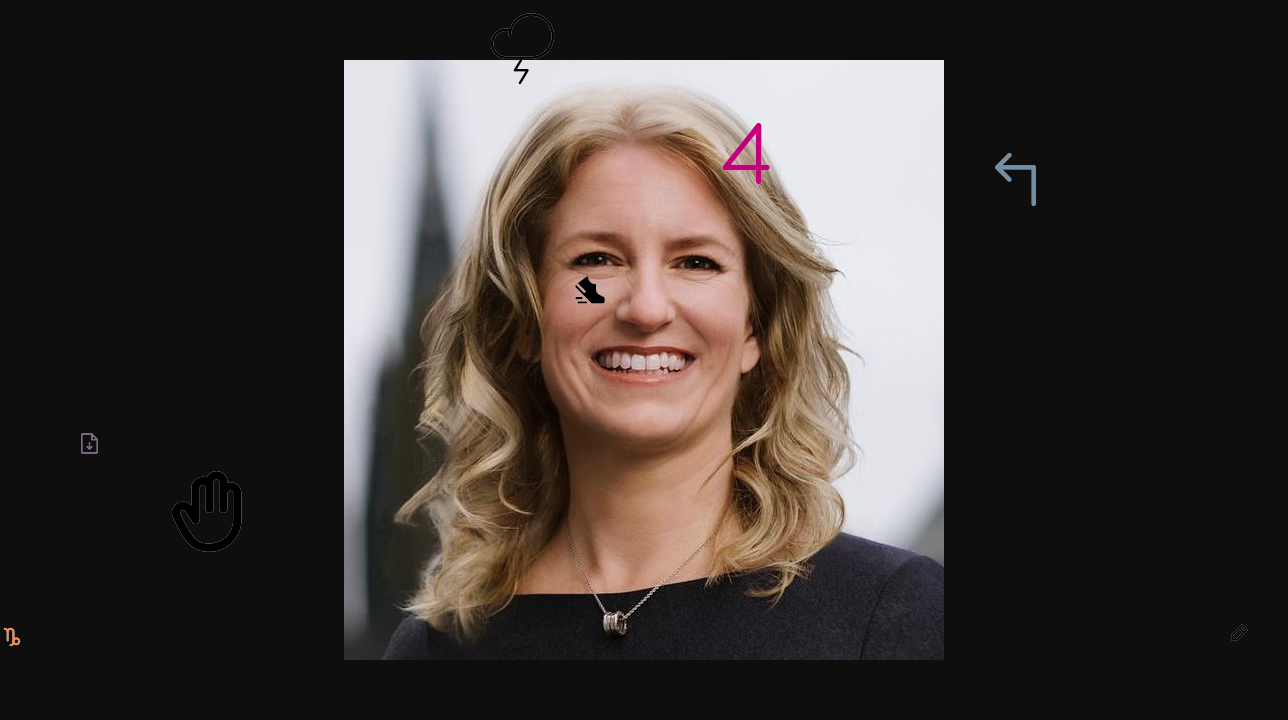  Describe the element at coordinates (89, 443) in the screenshot. I see `download a file` at that location.